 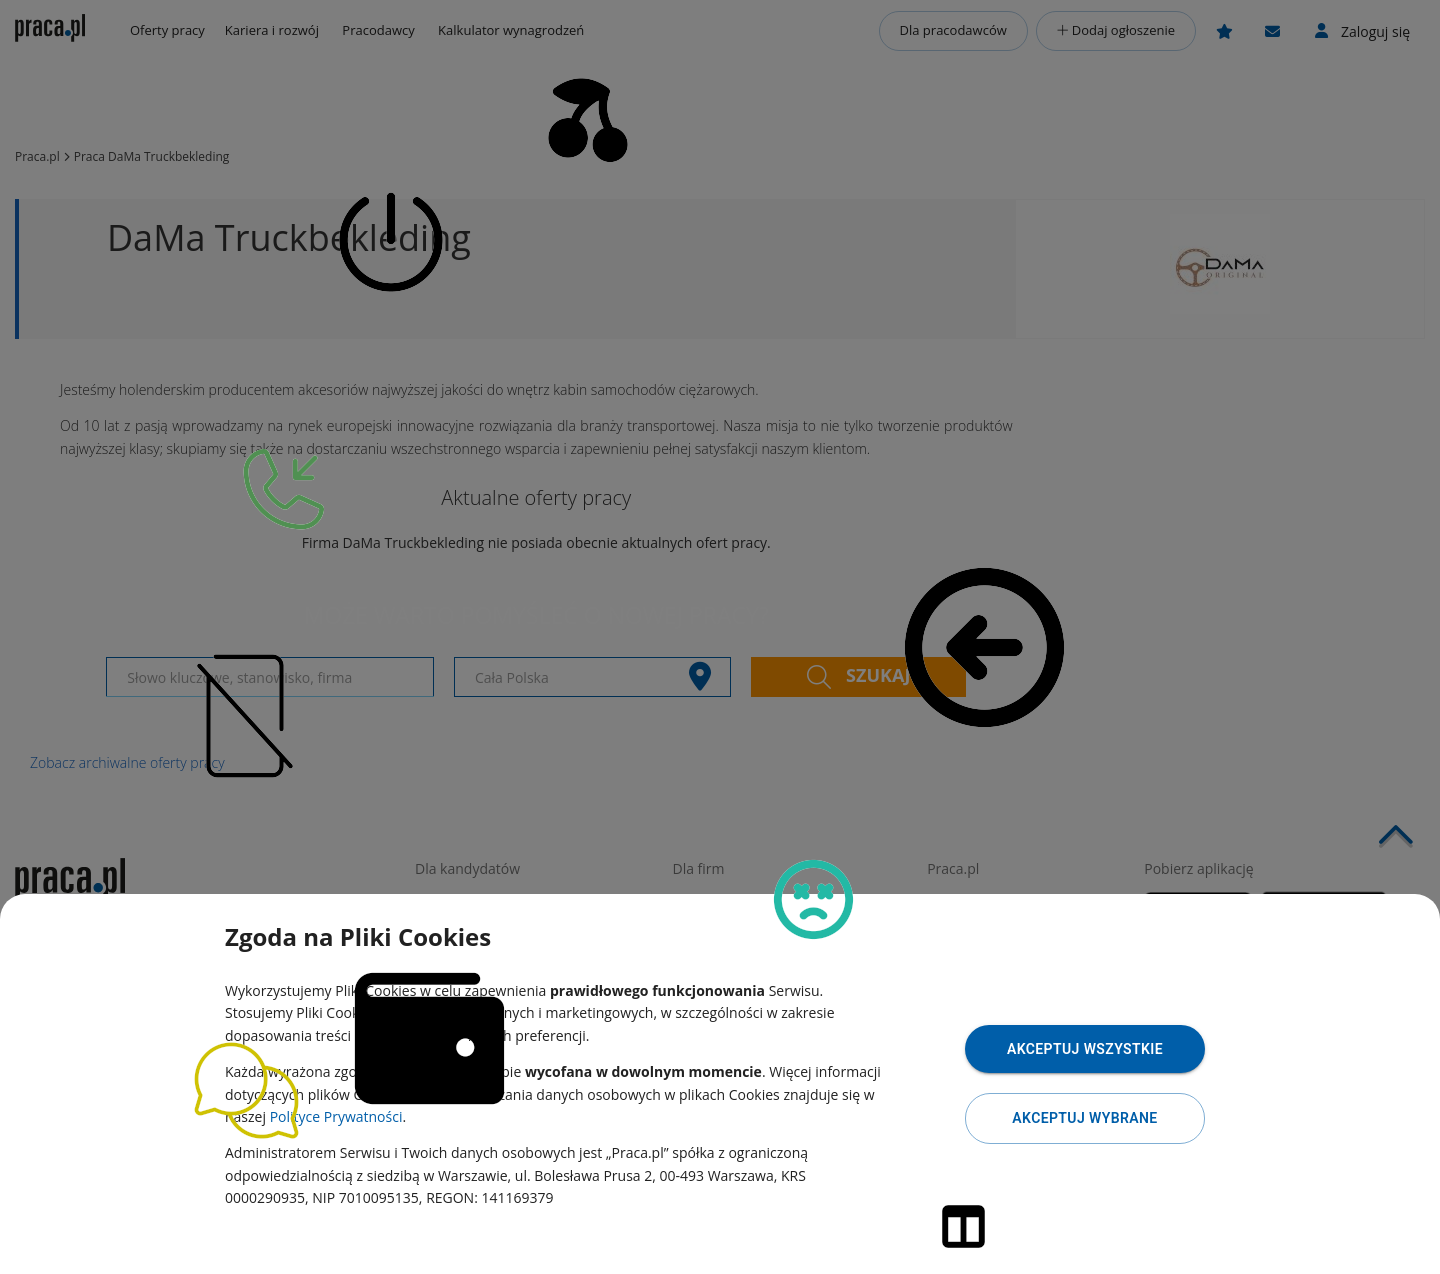 What do you see at coordinates (963, 1226) in the screenshot?
I see `switch to column view layout` at bounding box center [963, 1226].